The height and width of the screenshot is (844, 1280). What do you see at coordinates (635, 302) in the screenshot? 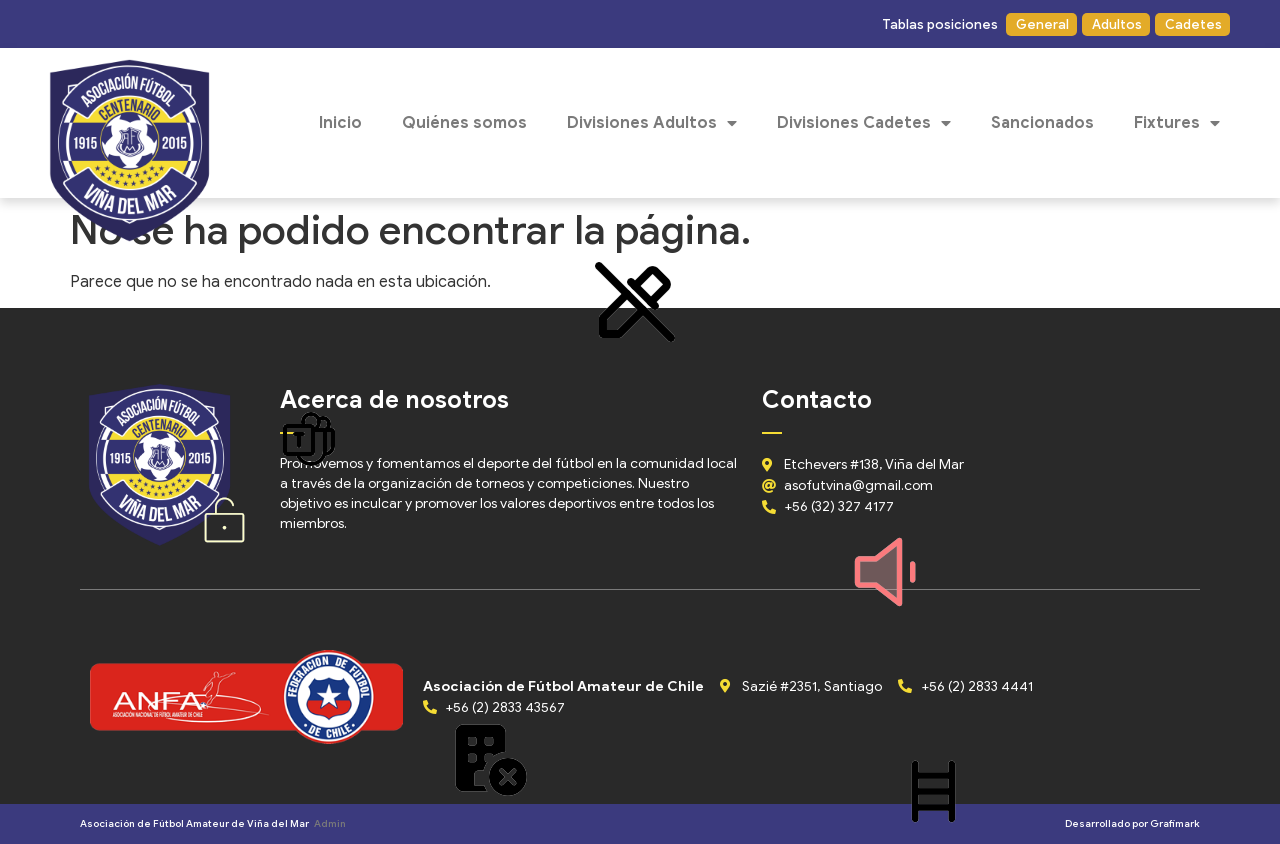
I see `color picker tool disabled` at bounding box center [635, 302].